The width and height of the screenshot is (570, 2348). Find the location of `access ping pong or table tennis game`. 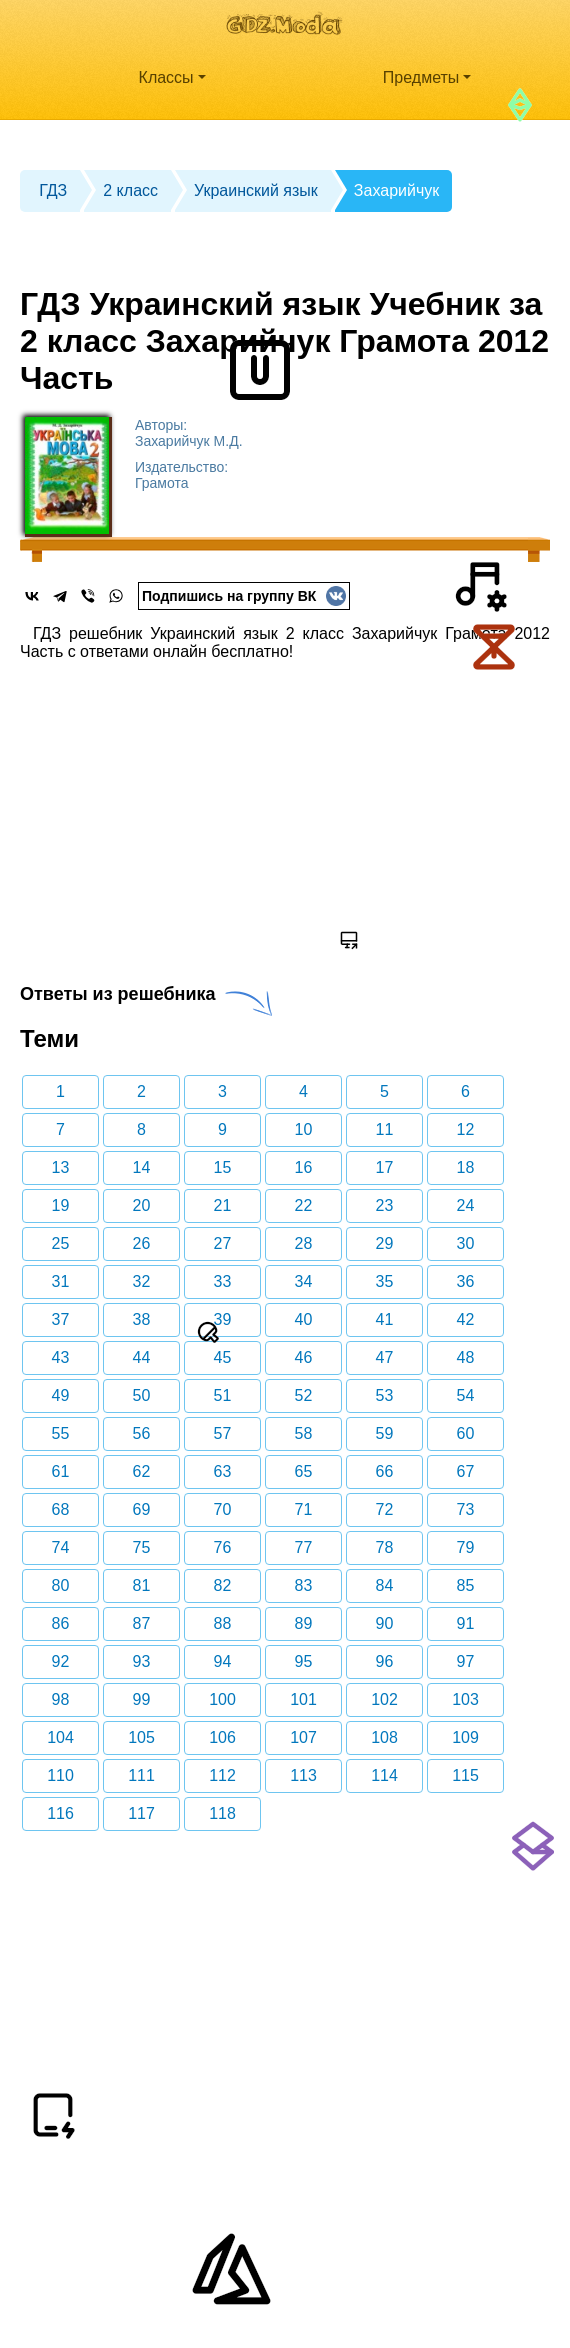

access ping pong or table tennis game is located at coordinates (208, 1332).